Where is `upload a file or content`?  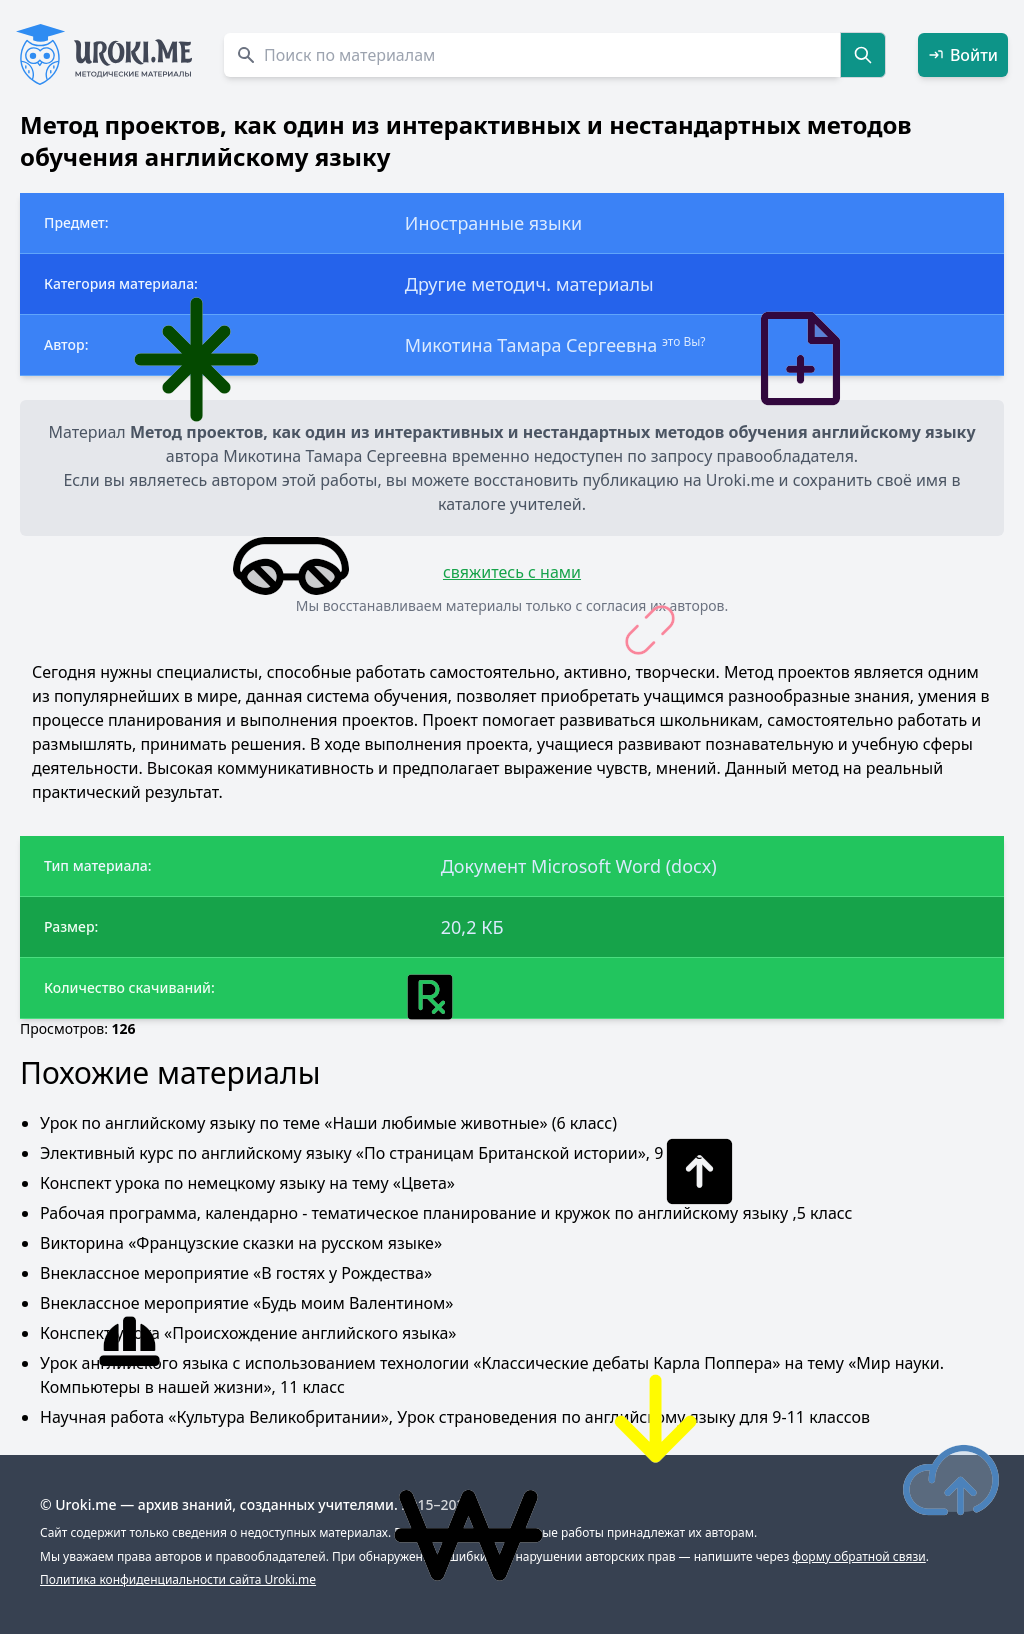
upload a file or content is located at coordinates (699, 1171).